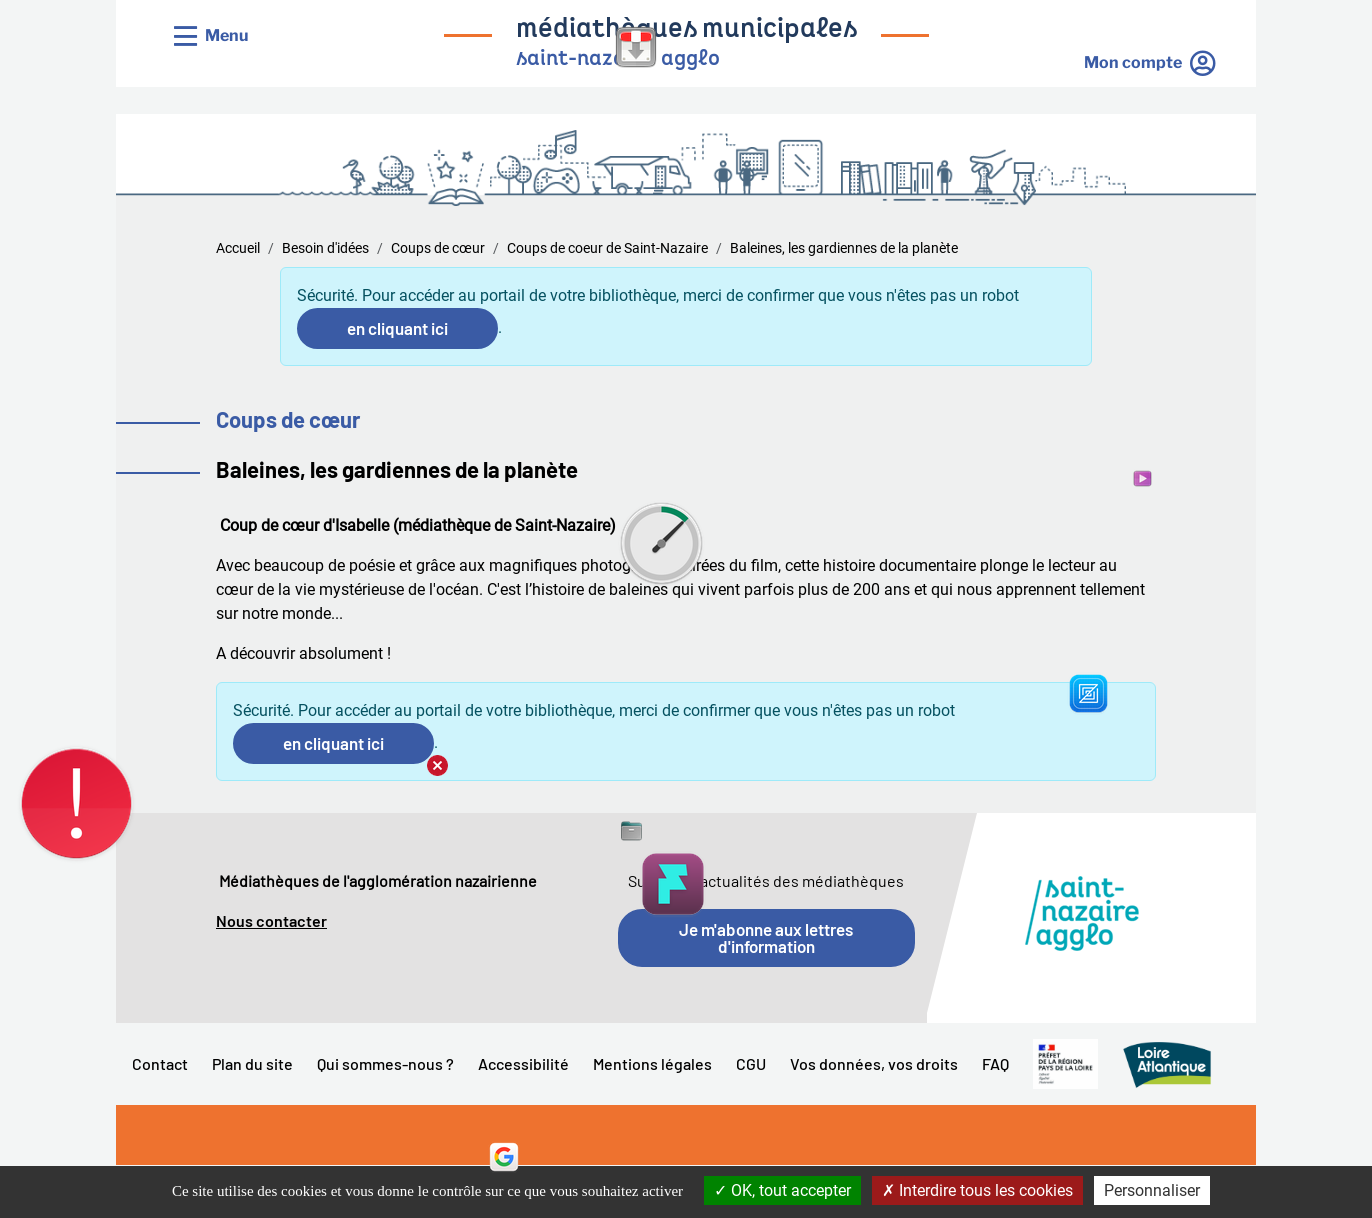 This screenshot has height=1218, width=1372. What do you see at coordinates (1142, 478) in the screenshot?
I see `open the videos or media player app` at bounding box center [1142, 478].